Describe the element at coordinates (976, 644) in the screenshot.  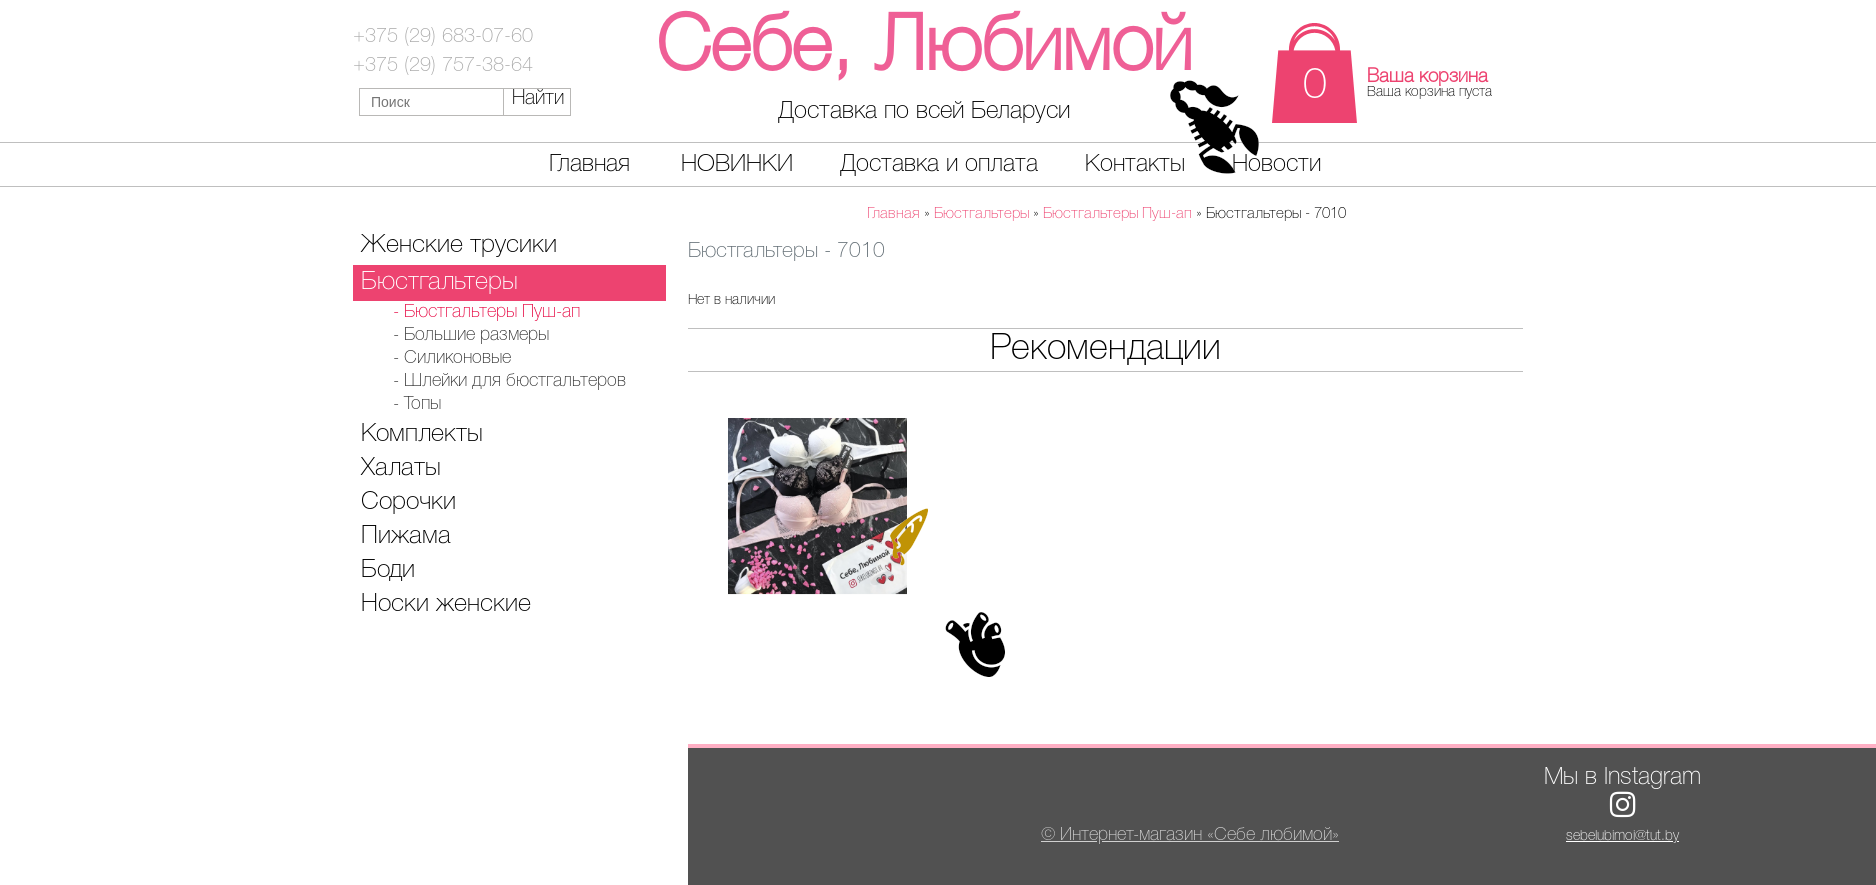
I see `view health or vital statistics` at that location.